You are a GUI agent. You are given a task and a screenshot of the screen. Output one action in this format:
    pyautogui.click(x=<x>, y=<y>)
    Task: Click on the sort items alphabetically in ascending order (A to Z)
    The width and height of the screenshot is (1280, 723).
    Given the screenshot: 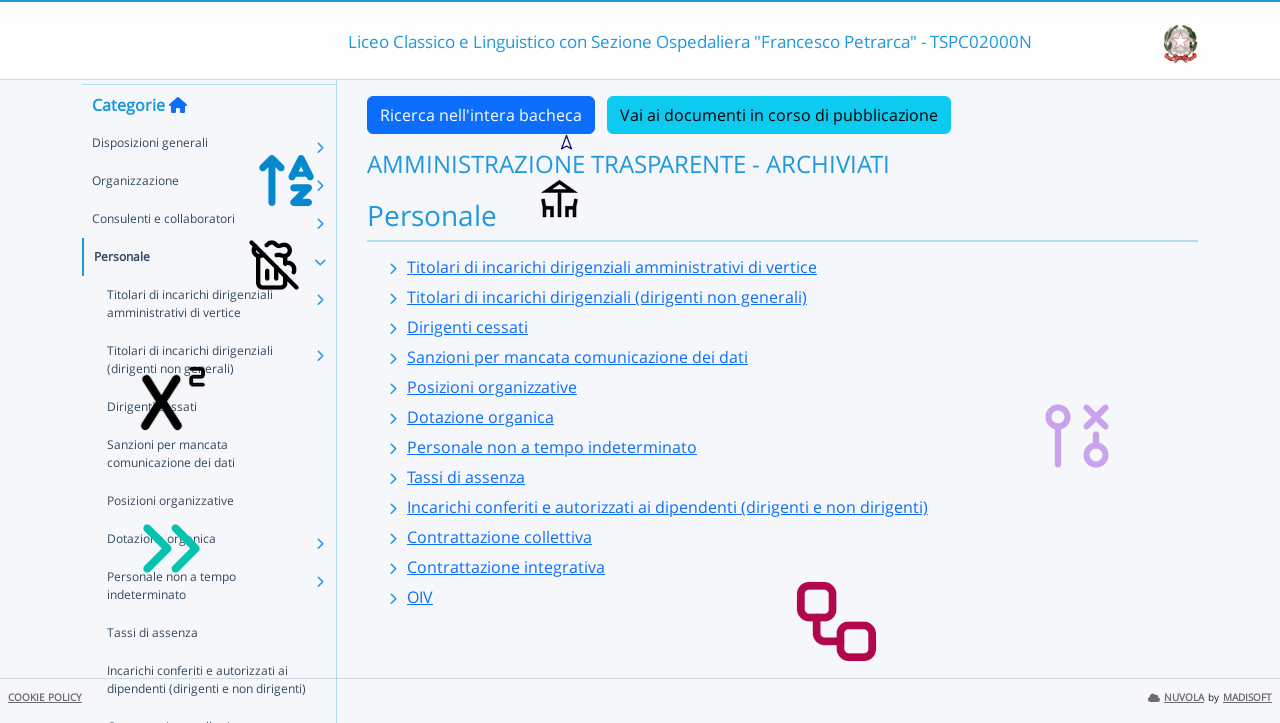 What is the action you would take?
    pyautogui.click(x=286, y=180)
    